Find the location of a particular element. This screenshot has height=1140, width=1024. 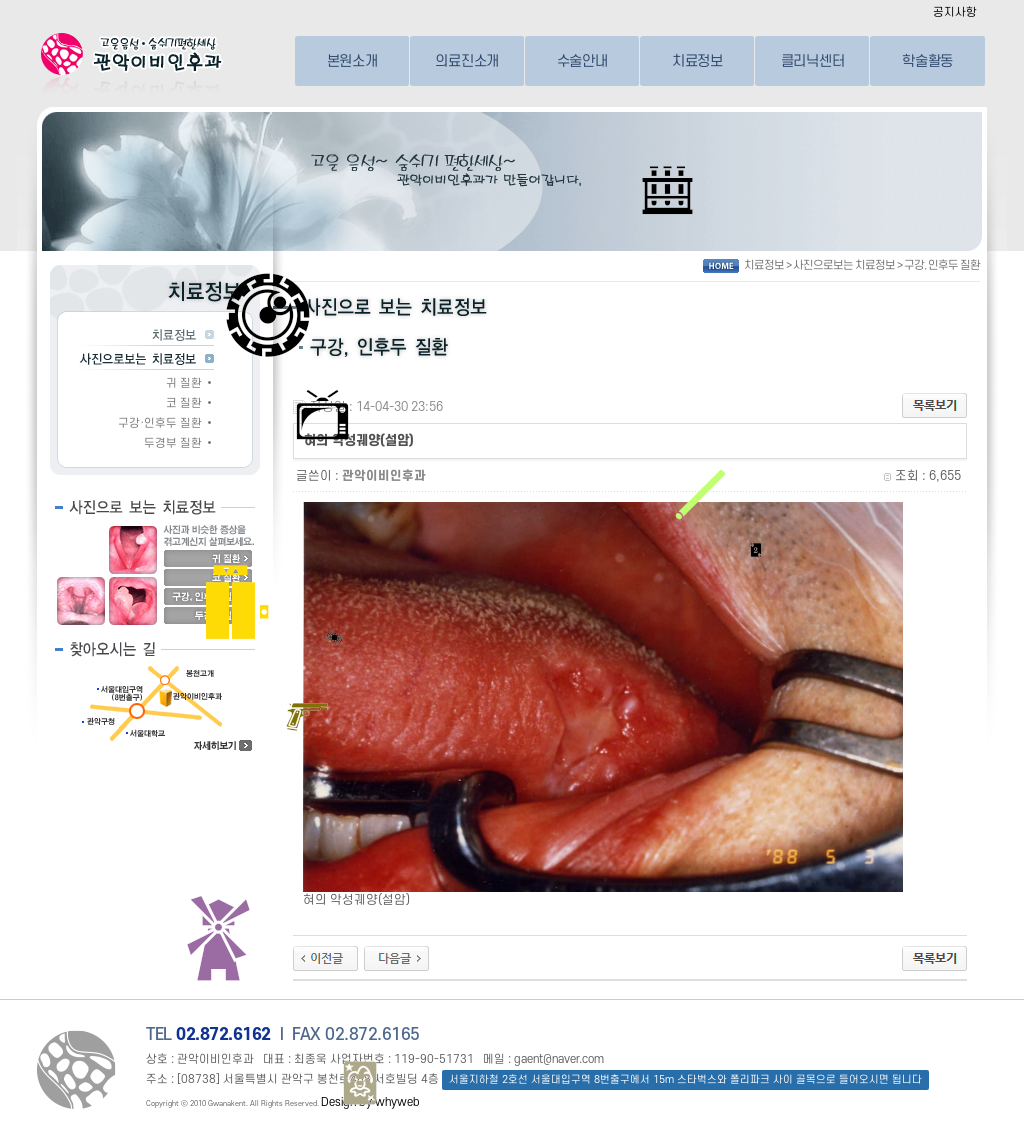

access elevator or floor navigation is located at coordinates (230, 601).